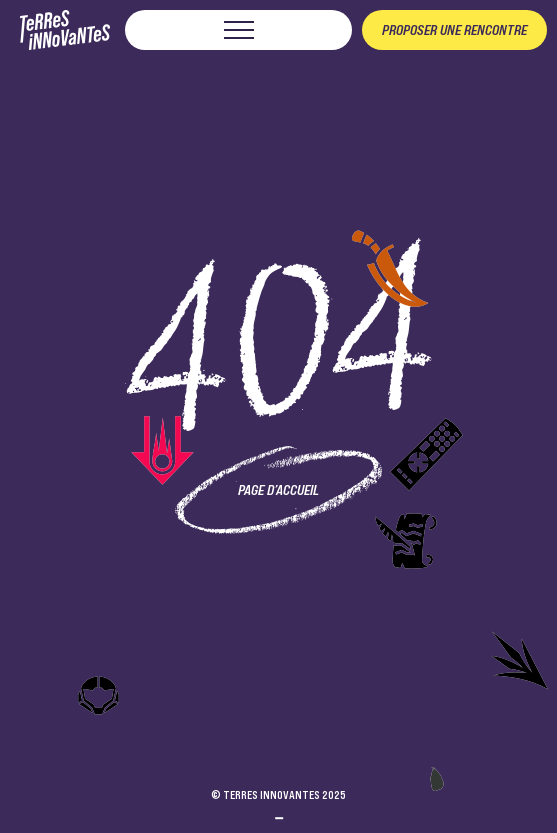 Image resolution: width=557 pixels, height=833 pixels. What do you see at coordinates (519, 660) in the screenshot?
I see `equip or select paper arrows as ammunition` at bounding box center [519, 660].